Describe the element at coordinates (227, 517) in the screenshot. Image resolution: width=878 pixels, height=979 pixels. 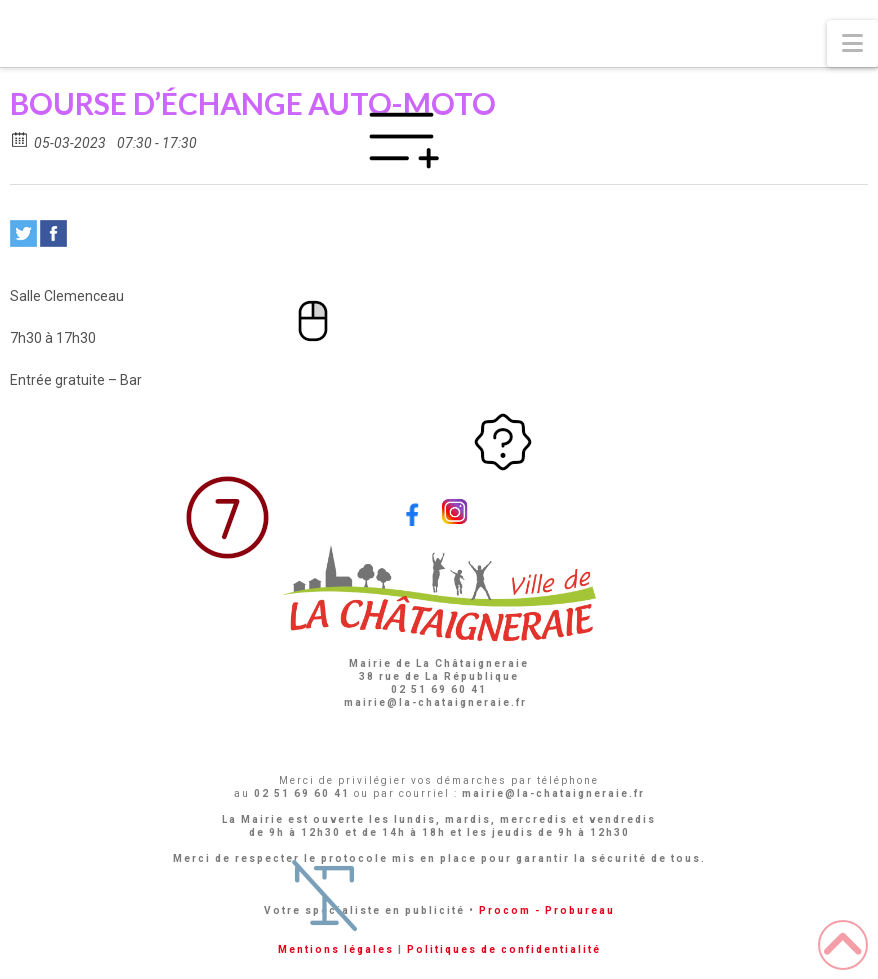
I see `indicates step 7 in a numbered sequence or process` at that location.